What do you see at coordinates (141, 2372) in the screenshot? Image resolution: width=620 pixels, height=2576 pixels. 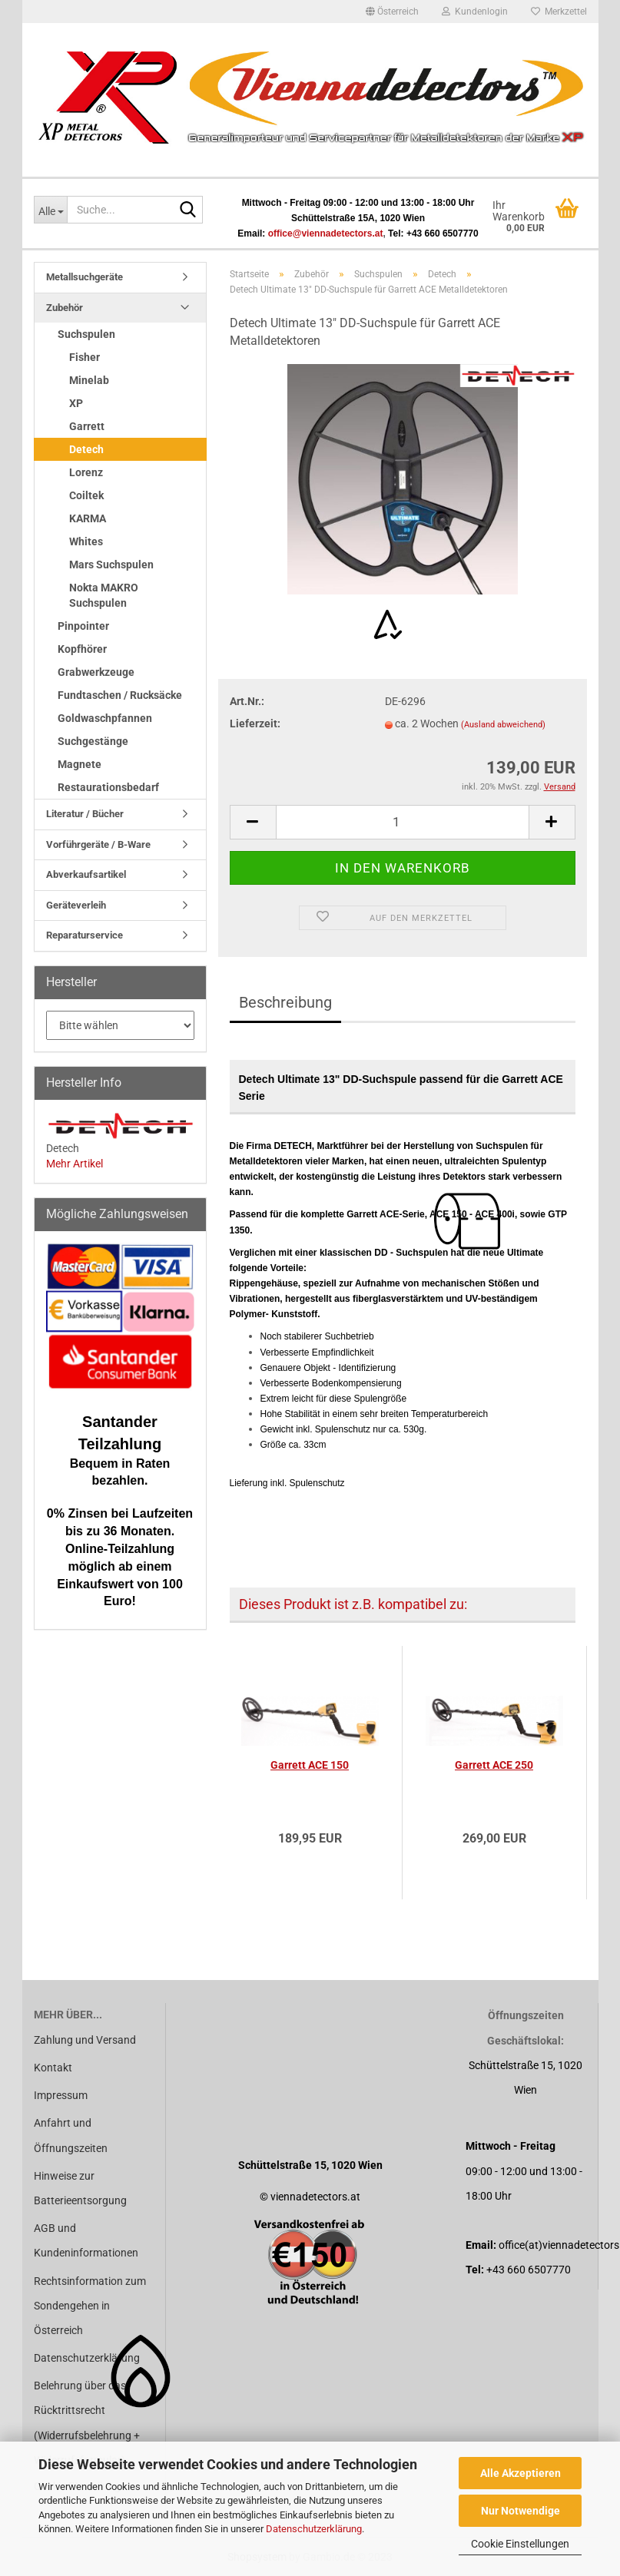 I see `indicates trending or hot content` at bounding box center [141, 2372].